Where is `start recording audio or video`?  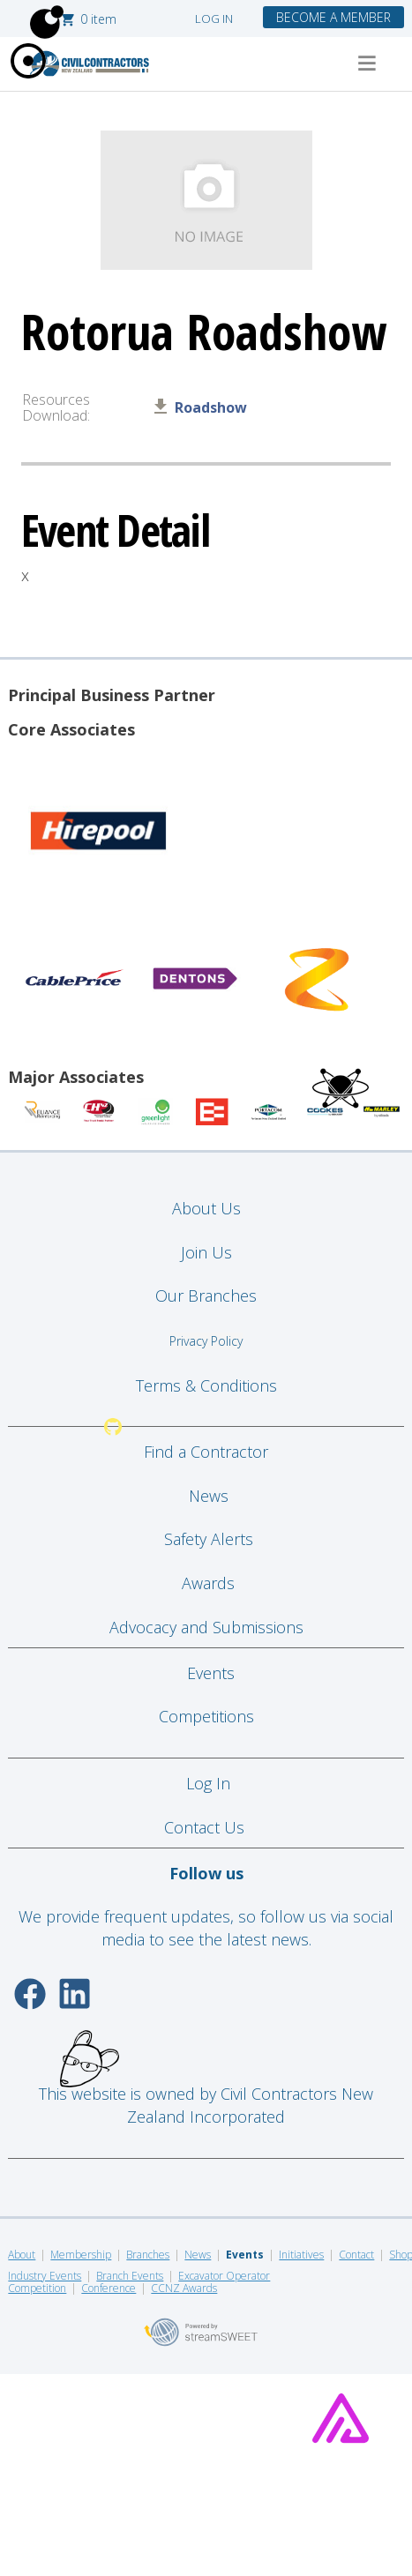
start recording audio or video is located at coordinates (28, 61).